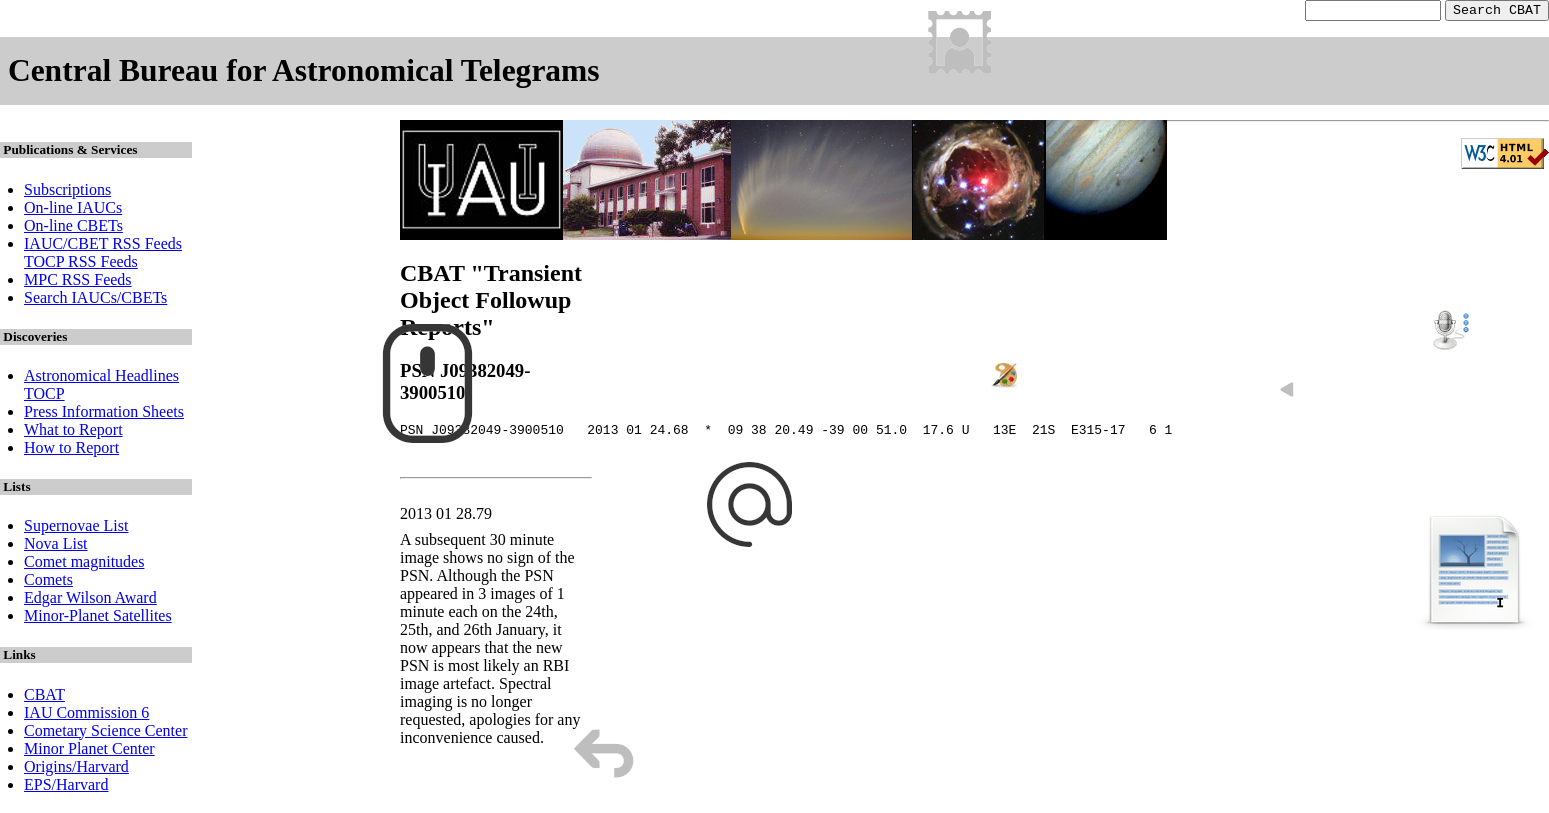 Image resolution: width=1549 pixels, height=813 pixels. Describe the element at coordinates (1451, 330) in the screenshot. I see `microphone input level is high` at that location.